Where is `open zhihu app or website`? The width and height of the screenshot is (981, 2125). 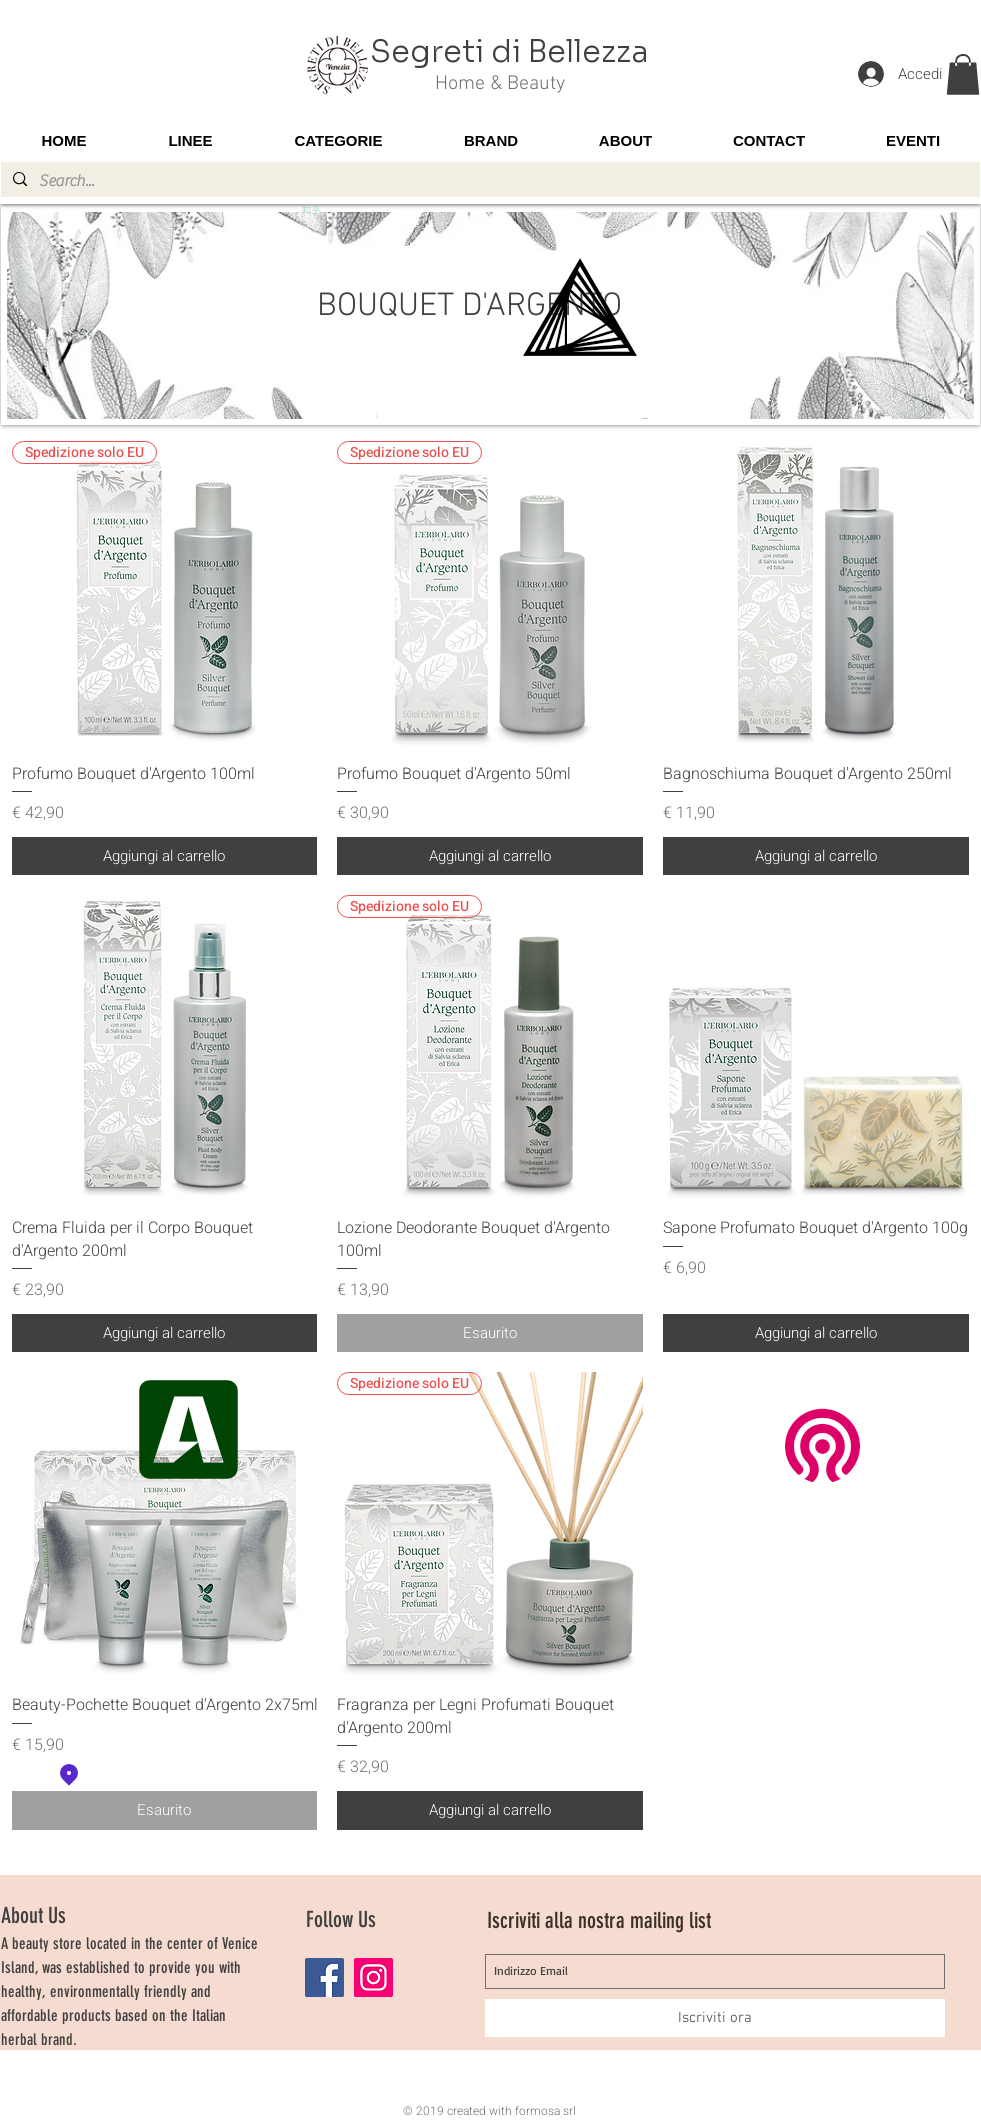
open zhihu app or website is located at coordinates (311, 210).